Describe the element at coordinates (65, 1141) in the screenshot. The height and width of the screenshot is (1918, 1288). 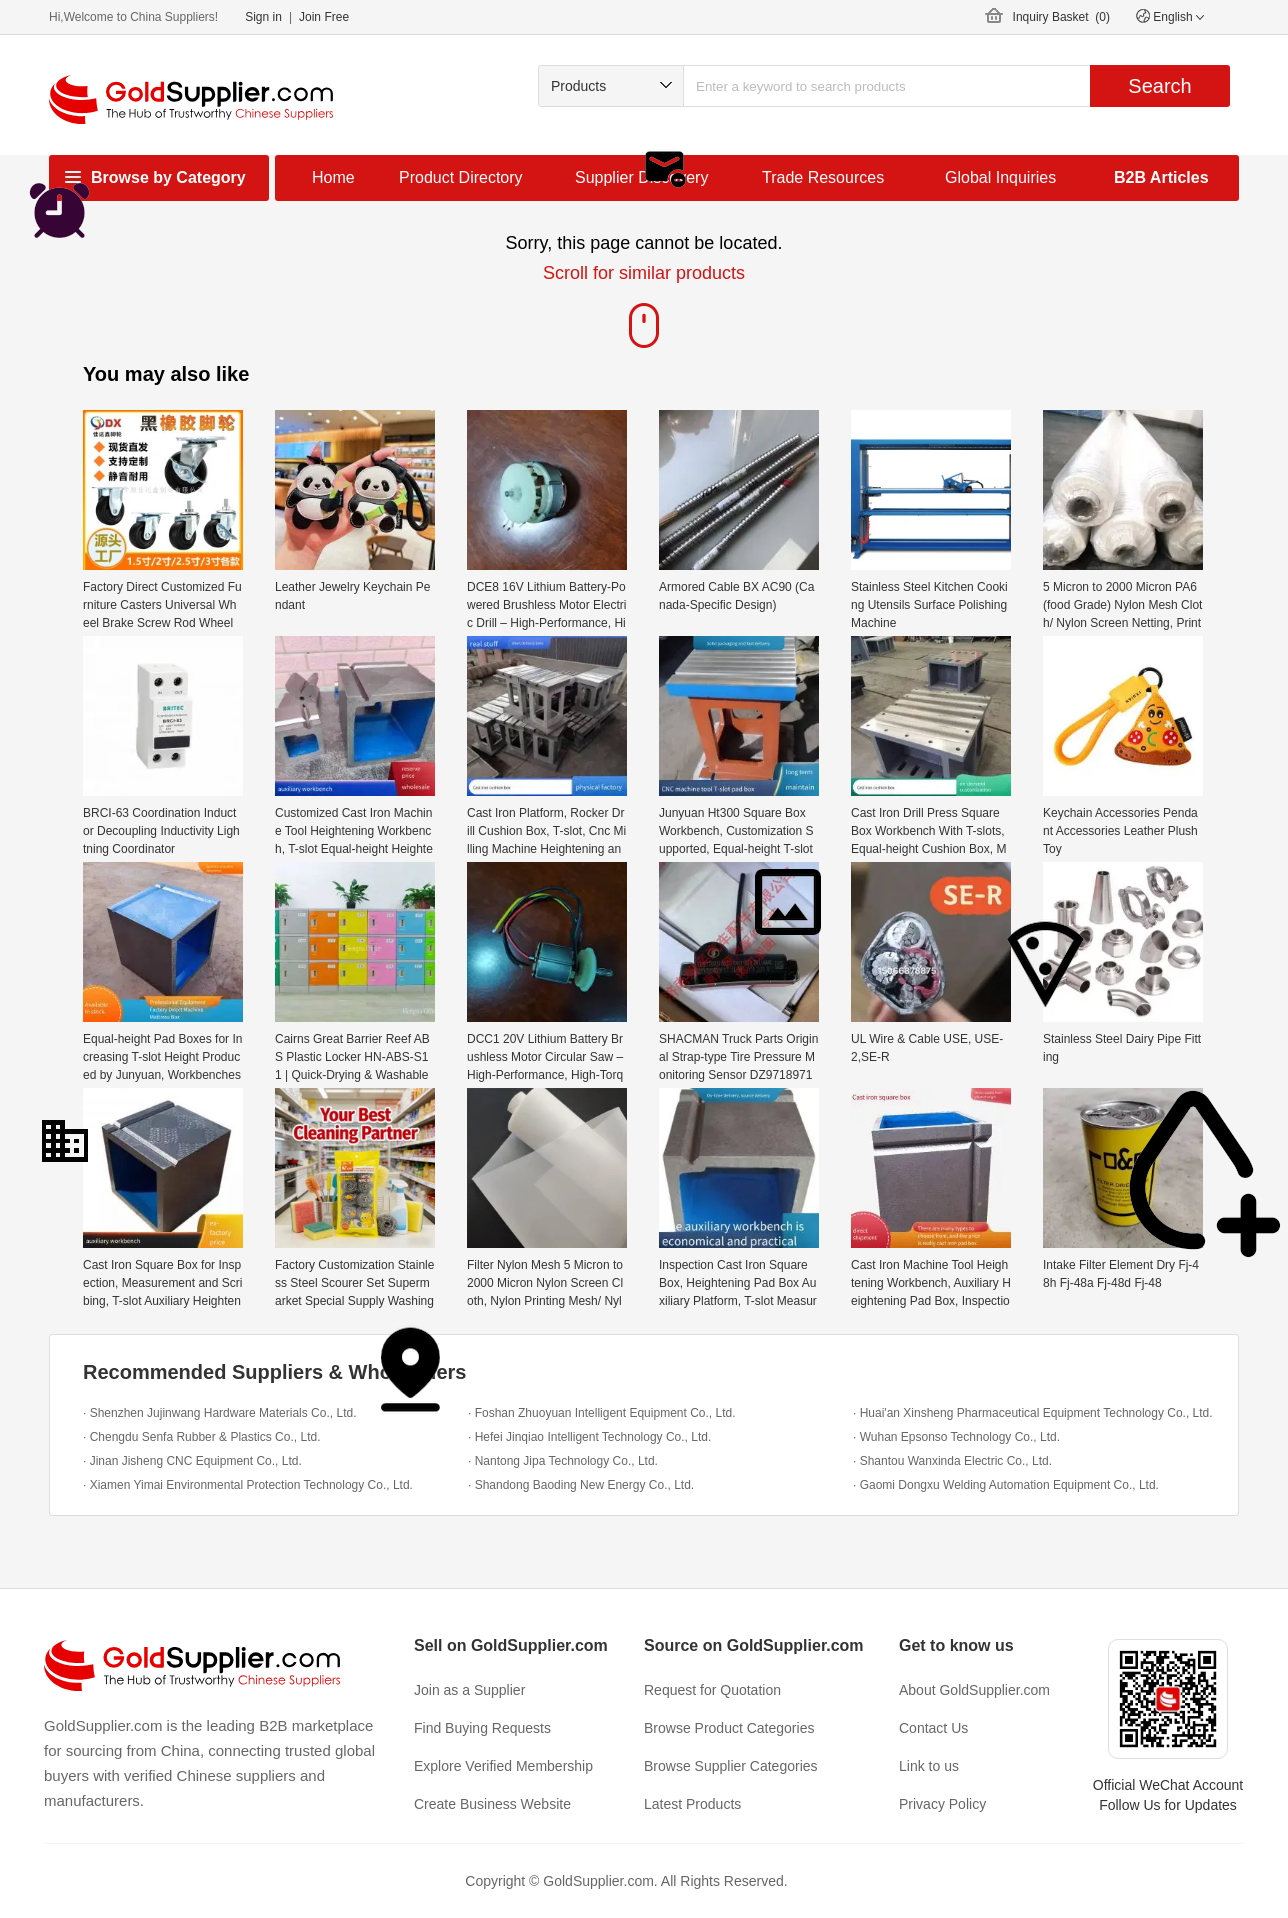
I see `view company or organization profile` at that location.